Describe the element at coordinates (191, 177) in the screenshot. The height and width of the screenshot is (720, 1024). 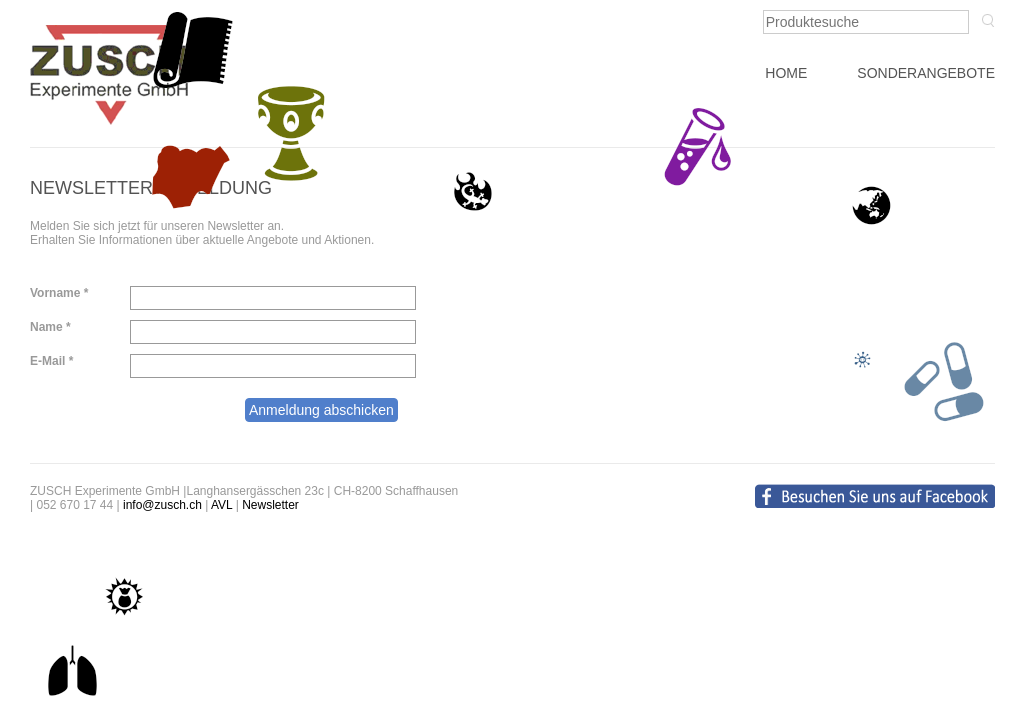
I see `select Nigeria as your country or region` at that location.